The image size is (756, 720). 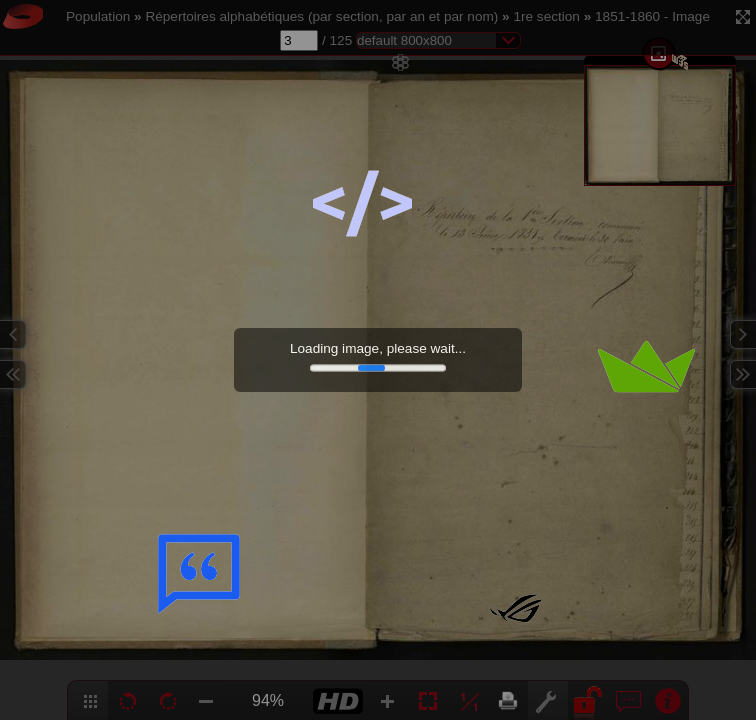 I want to click on view quoted messages or replies, so click(x=199, y=571).